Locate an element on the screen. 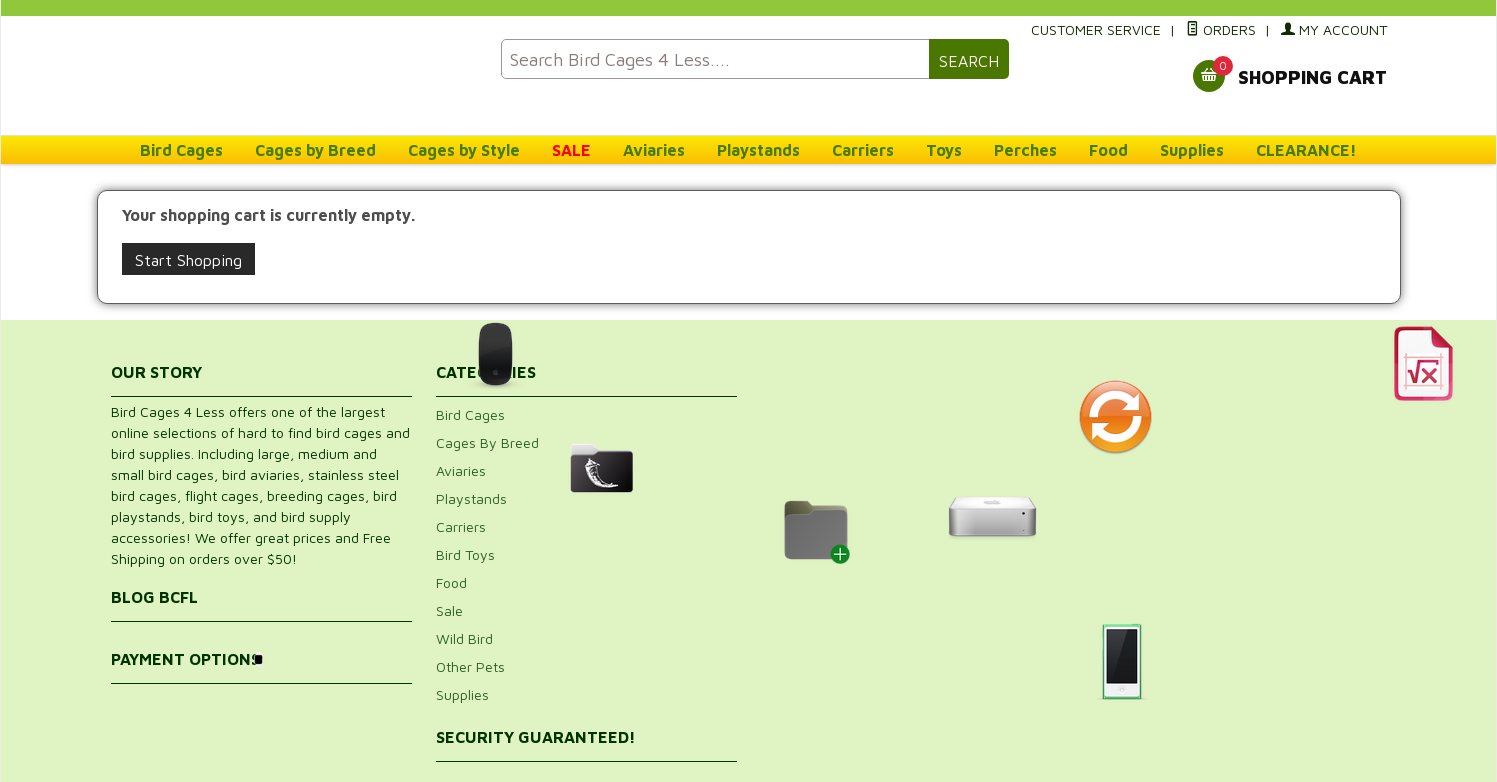 This screenshot has height=782, width=1497. iPod nano device connected is located at coordinates (1122, 662).